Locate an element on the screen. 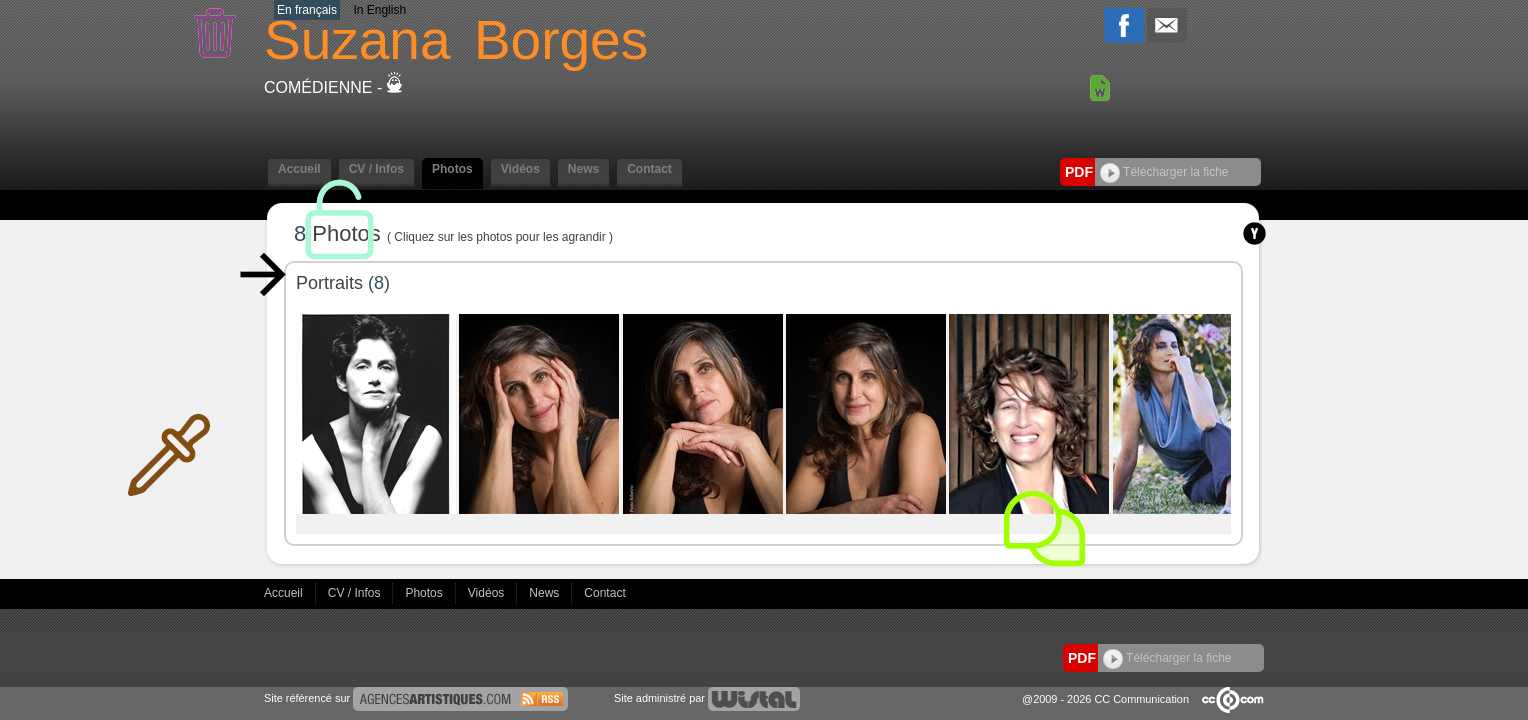 The height and width of the screenshot is (720, 1528). open a Microsoft Word document is located at coordinates (1100, 88).